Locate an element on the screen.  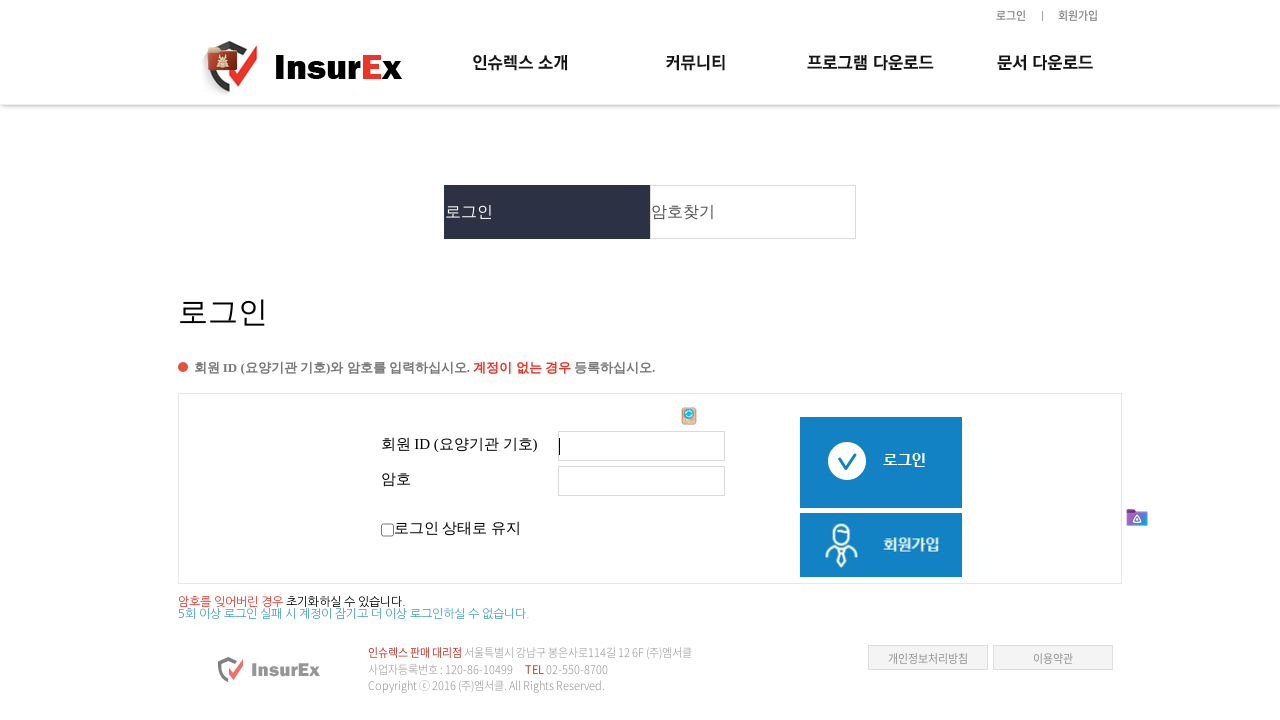
open jellyfin media server folder is located at coordinates (1137, 518).